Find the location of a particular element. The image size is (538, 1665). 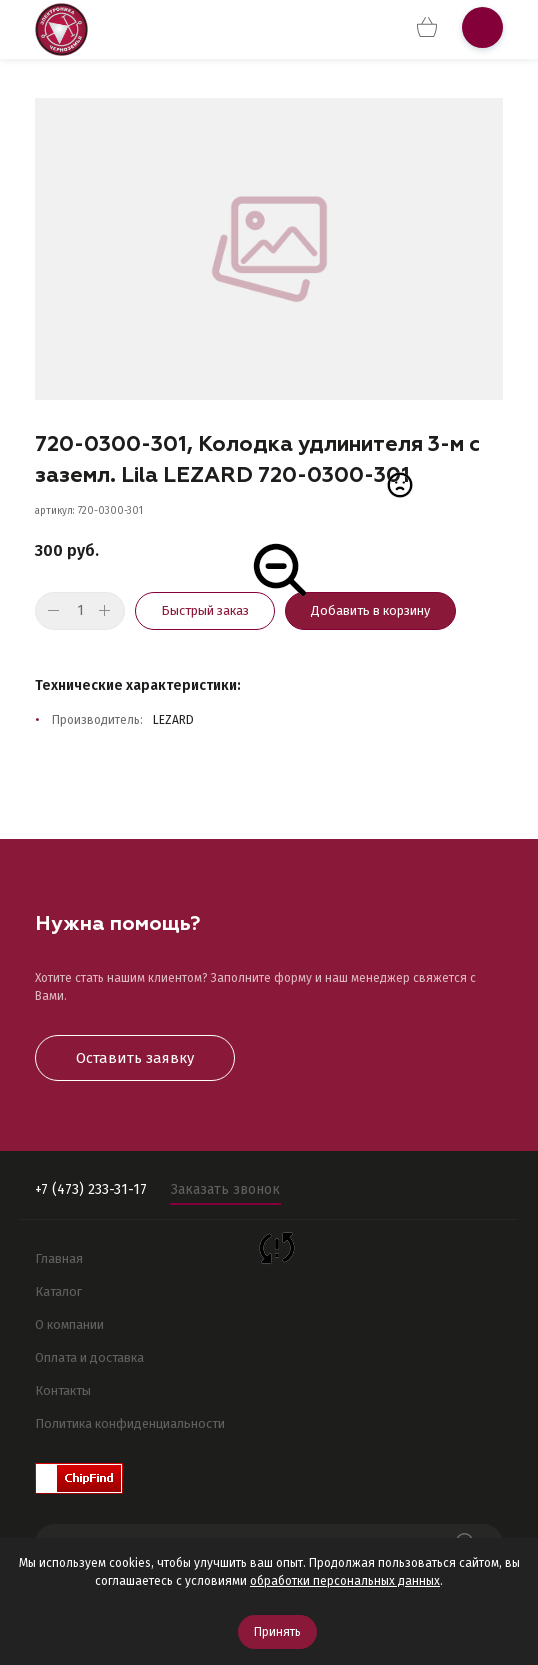

indicate a negative mood or feeling is located at coordinates (400, 485).